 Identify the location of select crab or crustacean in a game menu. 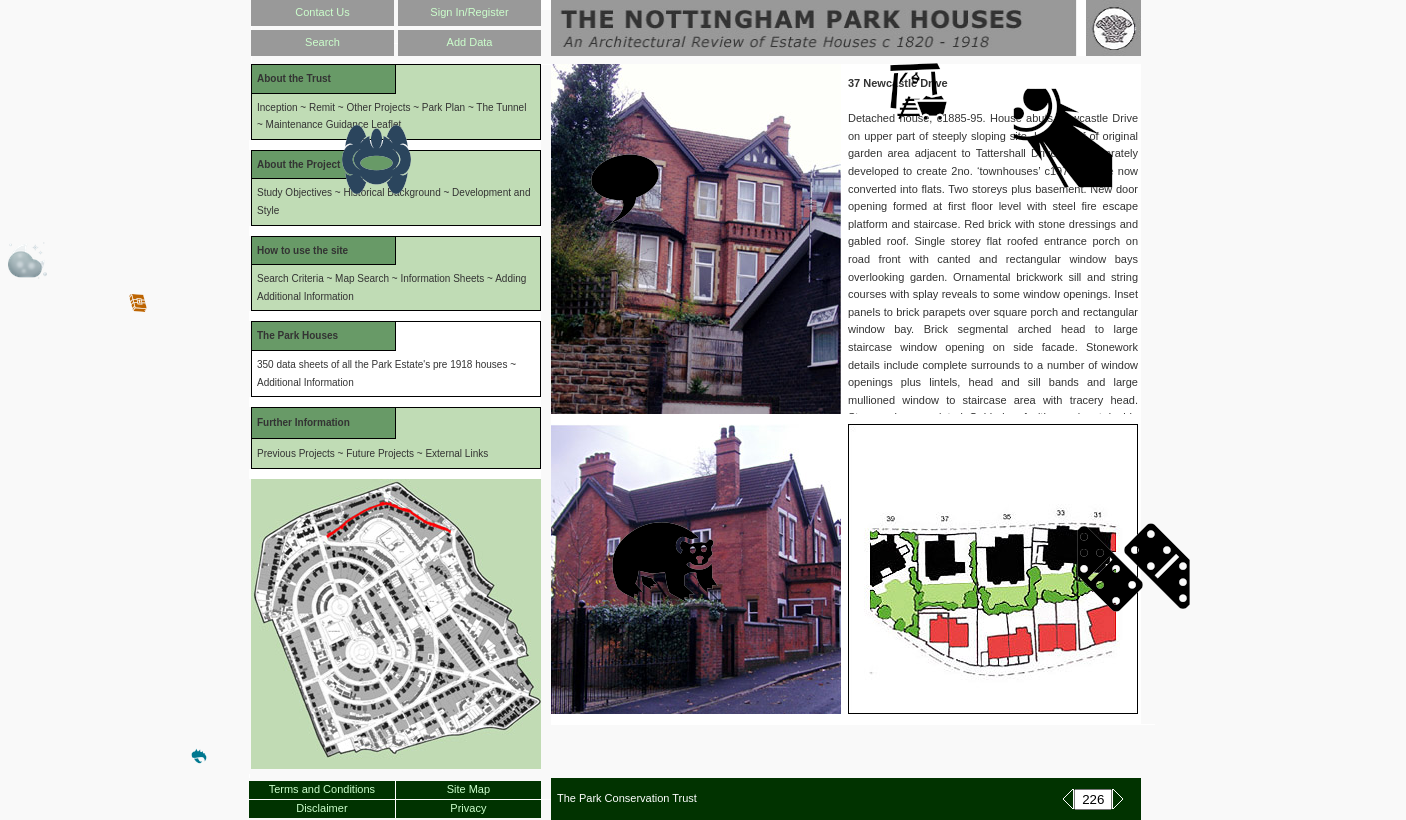
(199, 756).